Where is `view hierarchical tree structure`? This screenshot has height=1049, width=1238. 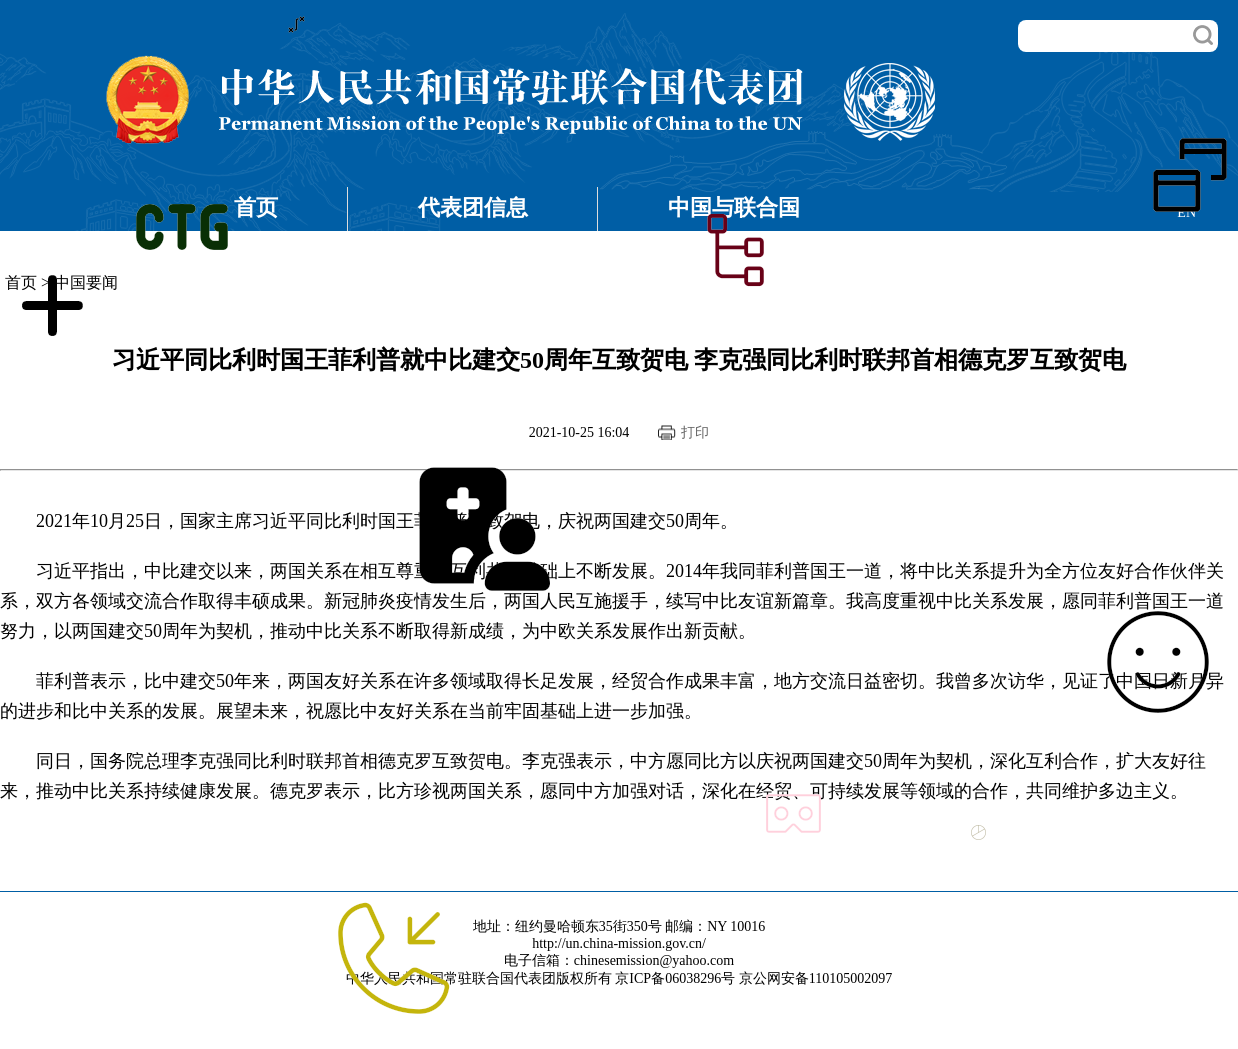 view hierarchical tree structure is located at coordinates (733, 250).